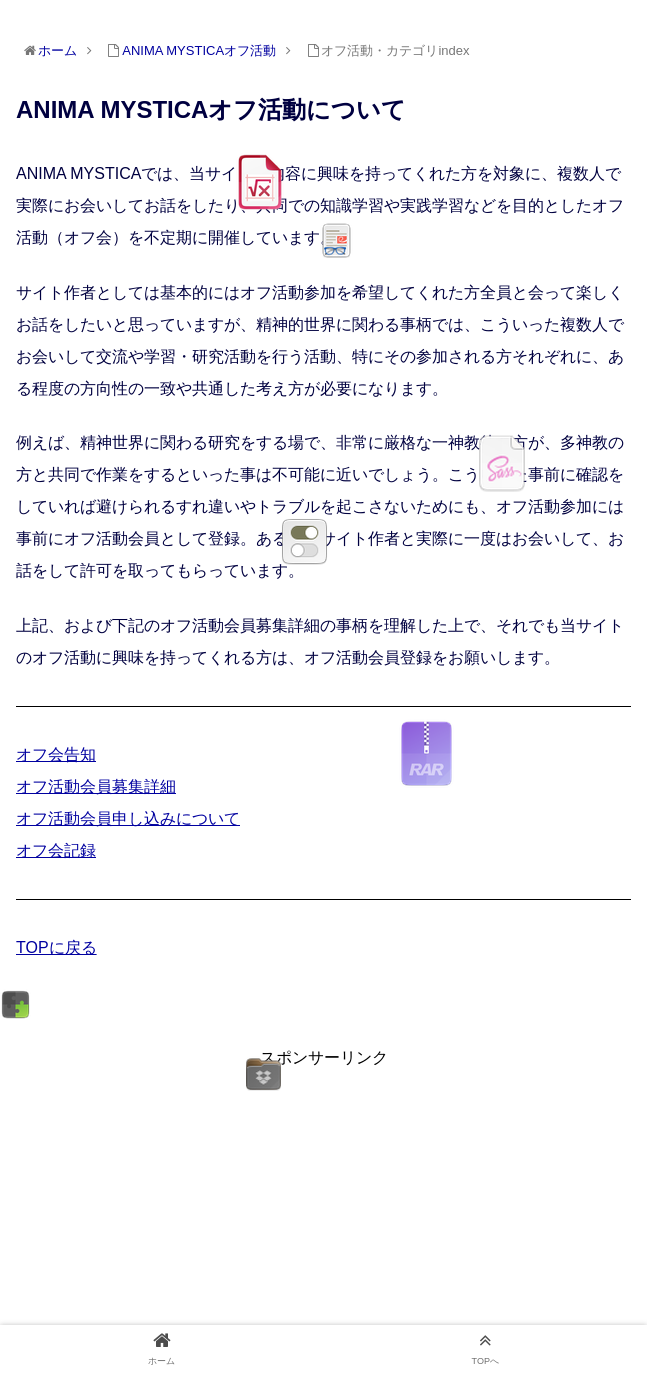  Describe the element at coordinates (263, 1073) in the screenshot. I see `open your dropbox synced folder` at that location.